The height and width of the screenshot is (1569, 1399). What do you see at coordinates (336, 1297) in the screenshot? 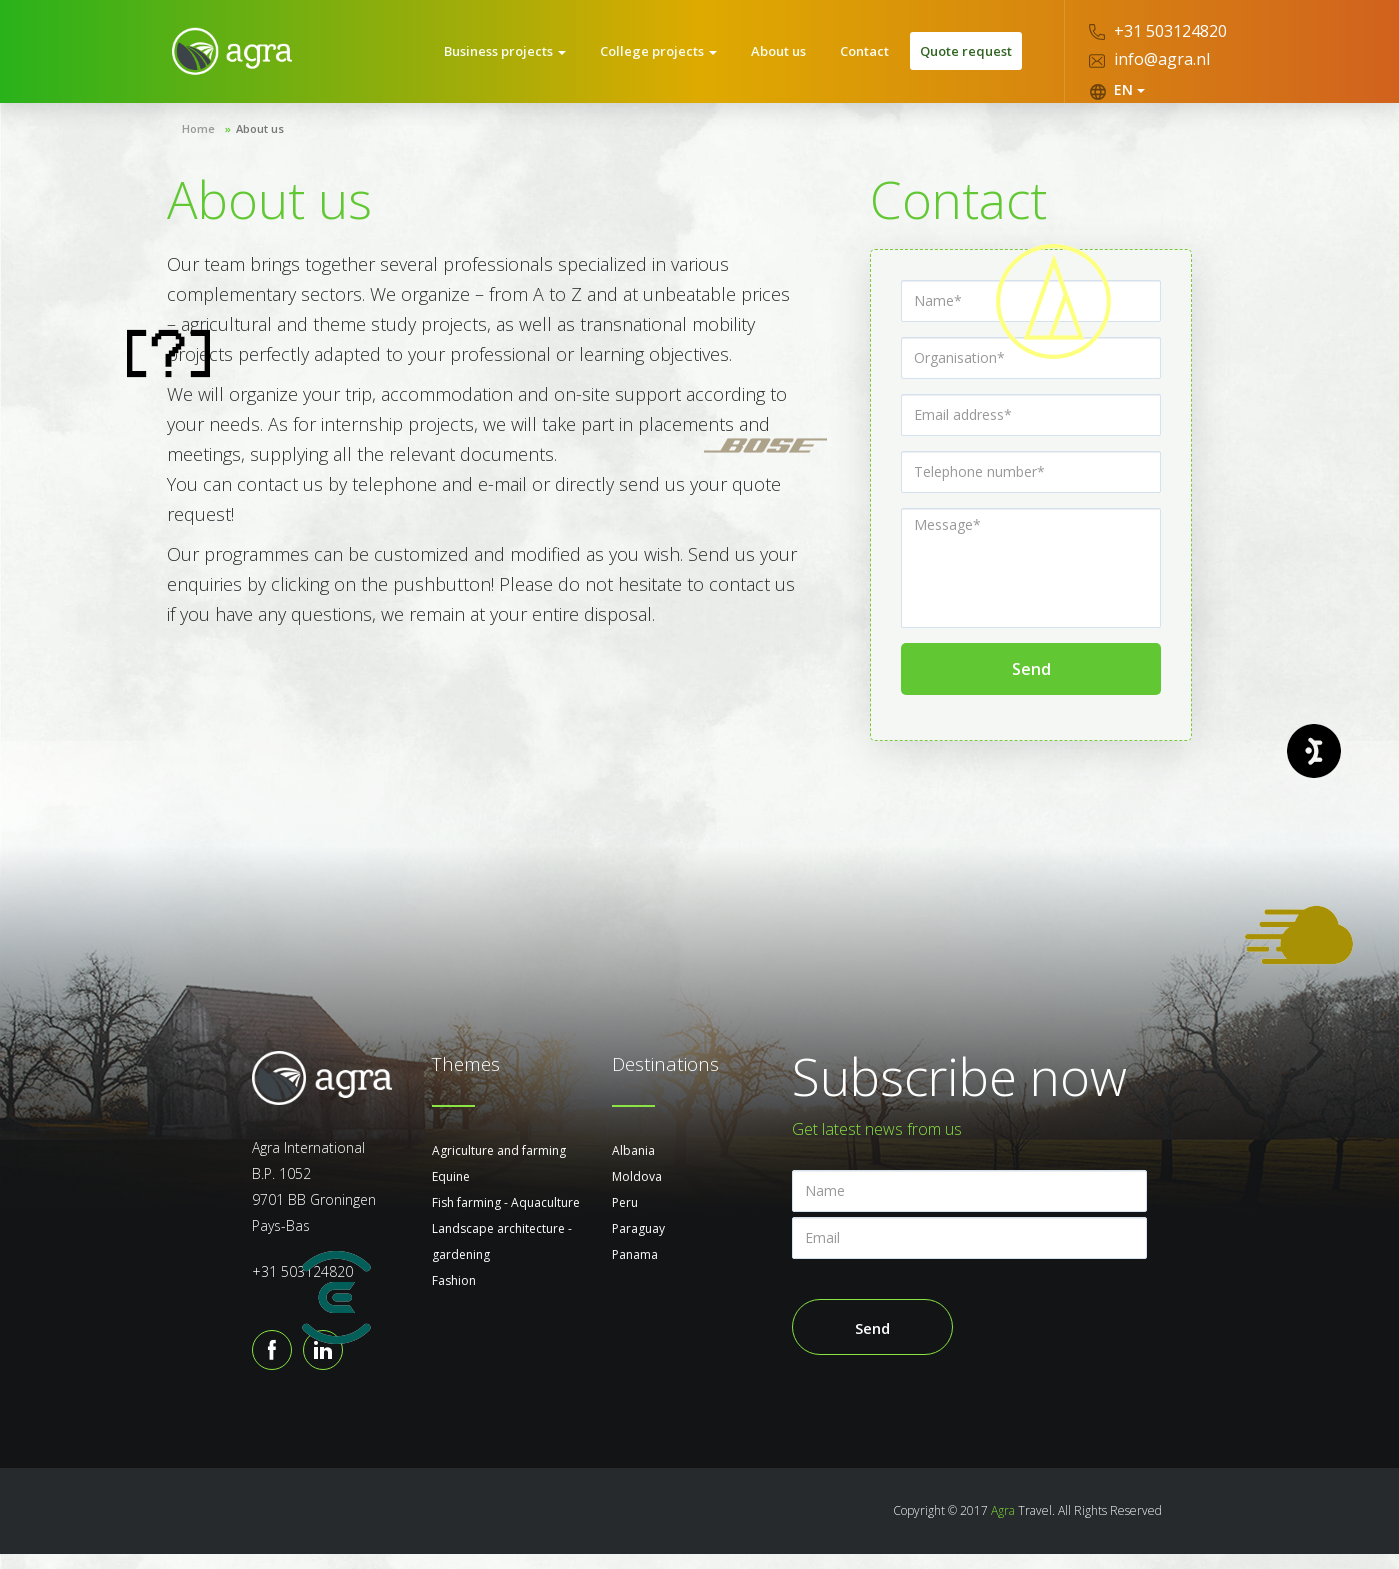
I see `ecovacs app or device connection` at bounding box center [336, 1297].